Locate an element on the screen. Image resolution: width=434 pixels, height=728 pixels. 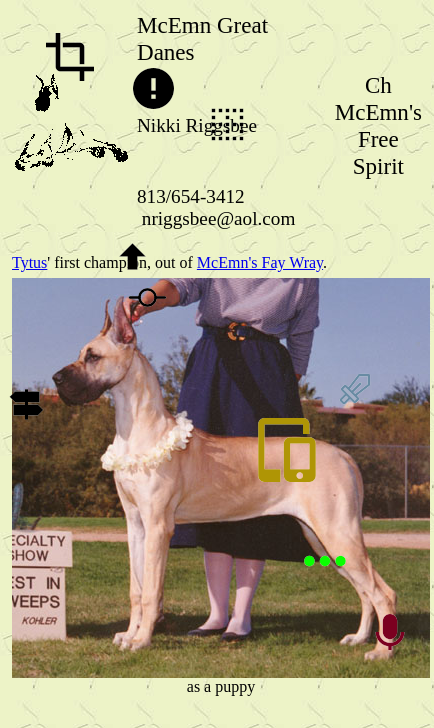
scroll to top of page is located at coordinates (132, 256).